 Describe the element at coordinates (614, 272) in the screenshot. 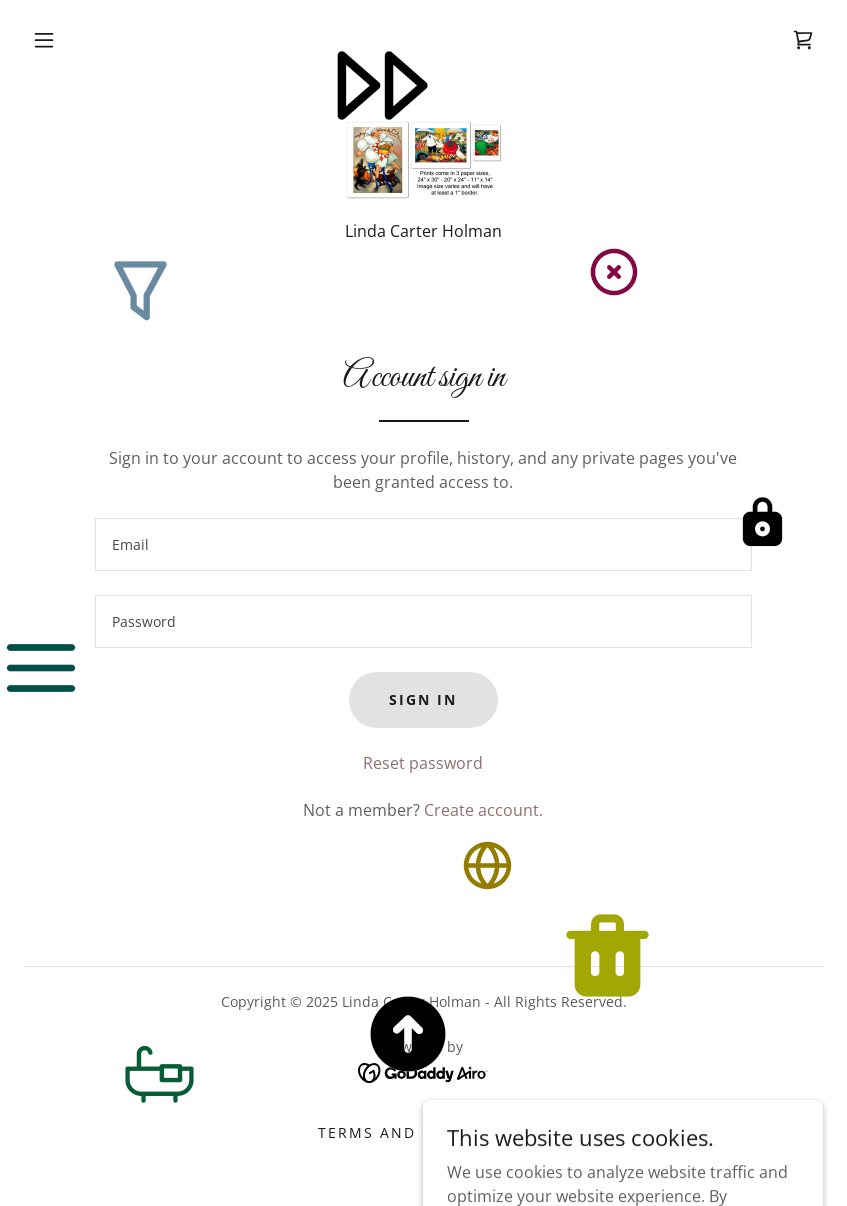

I see `close or dismiss a dialog` at that location.